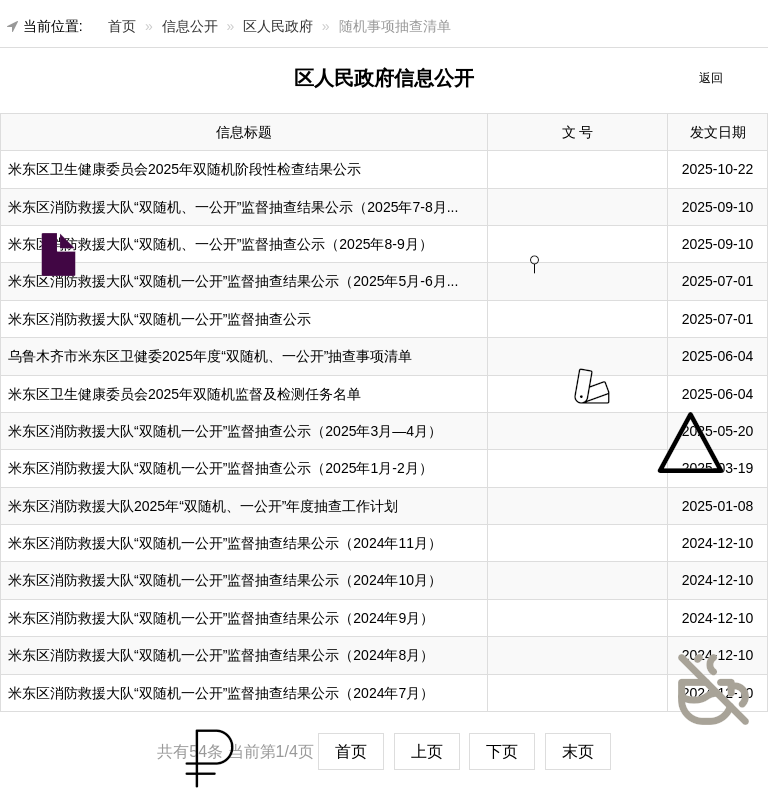  I want to click on disable coffee break reminder, so click(713, 689).